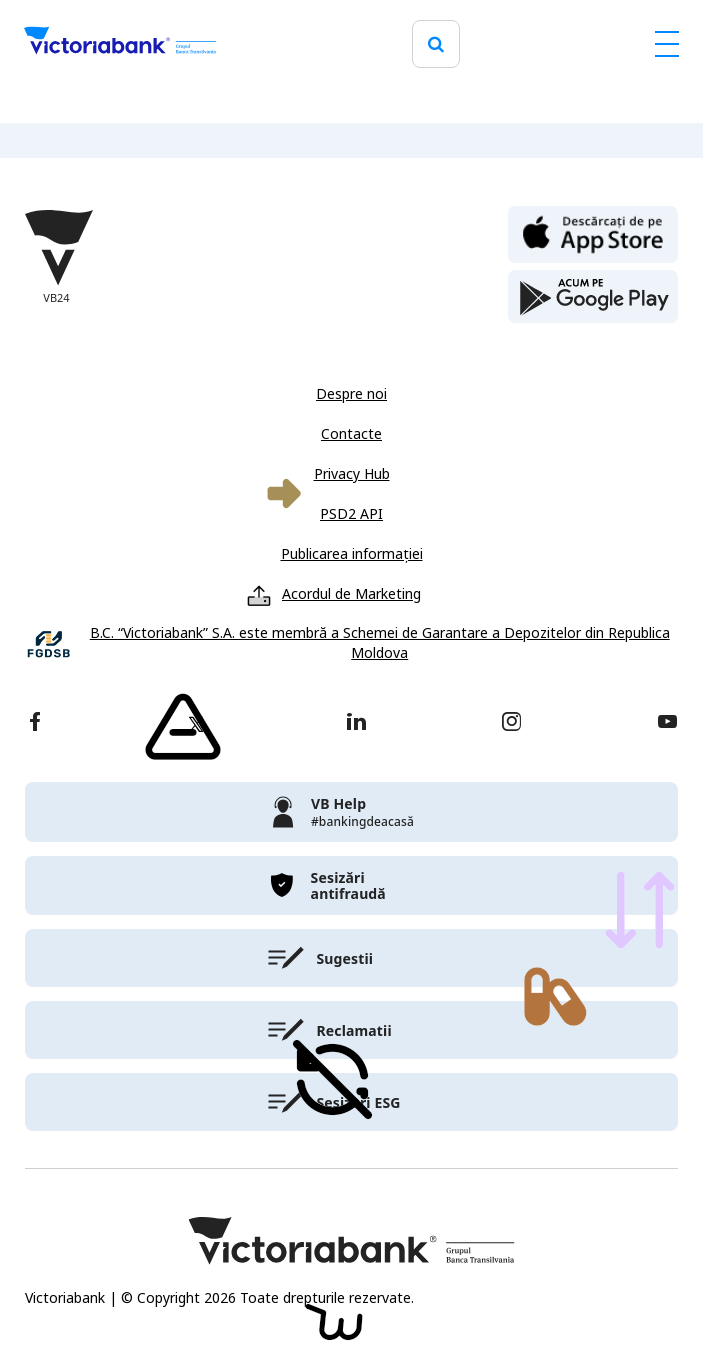 Image resolution: width=703 pixels, height=1357 pixels. I want to click on navigate to the next item or page, so click(284, 493).